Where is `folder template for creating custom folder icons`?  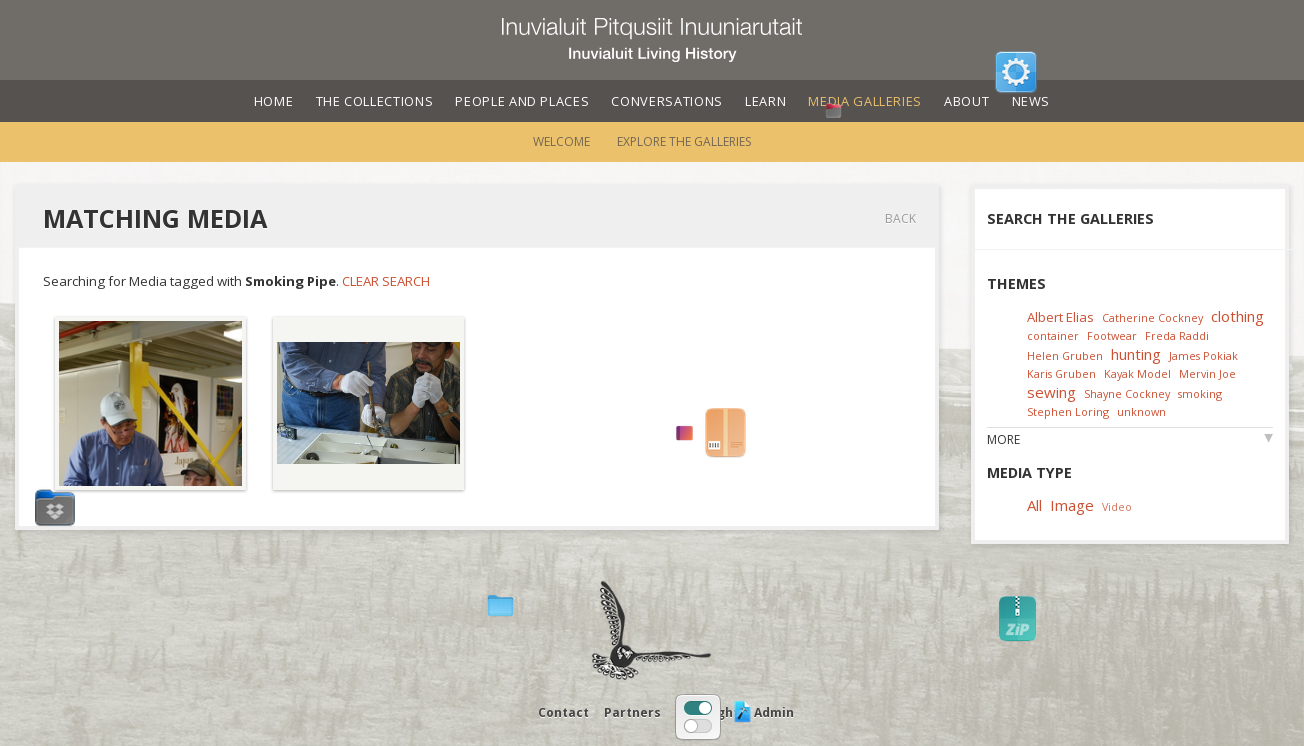
folder template for creating custom folder icons is located at coordinates (500, 605).